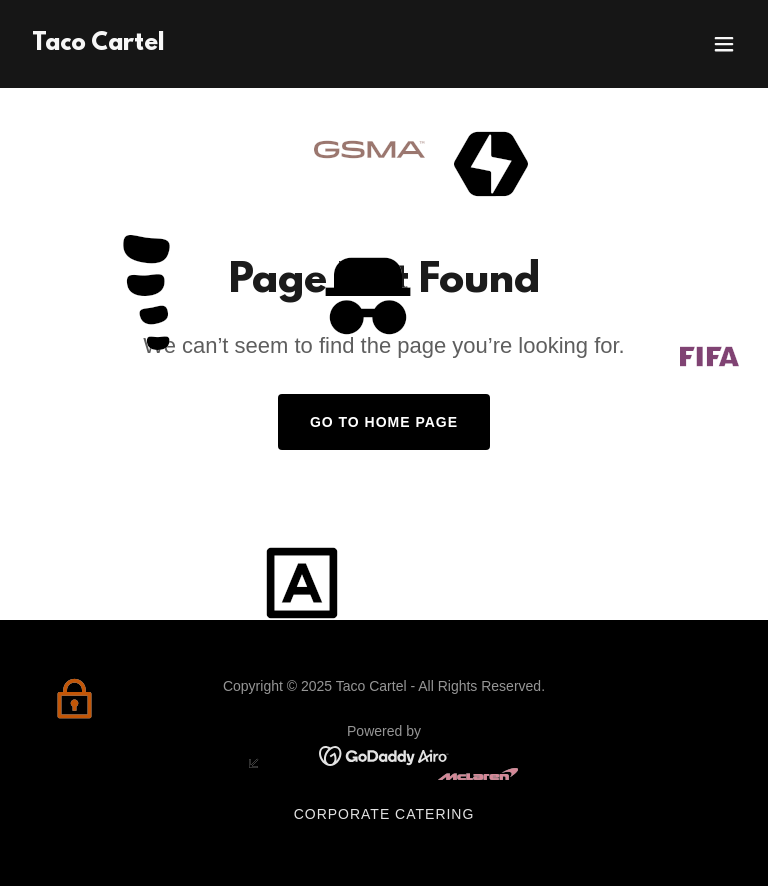 This screenshot has width=768, height=886. What do you see at coordinates (709, 356) in the screenshot?
I see `FIFA official logo` at bounding box center [709, 356].